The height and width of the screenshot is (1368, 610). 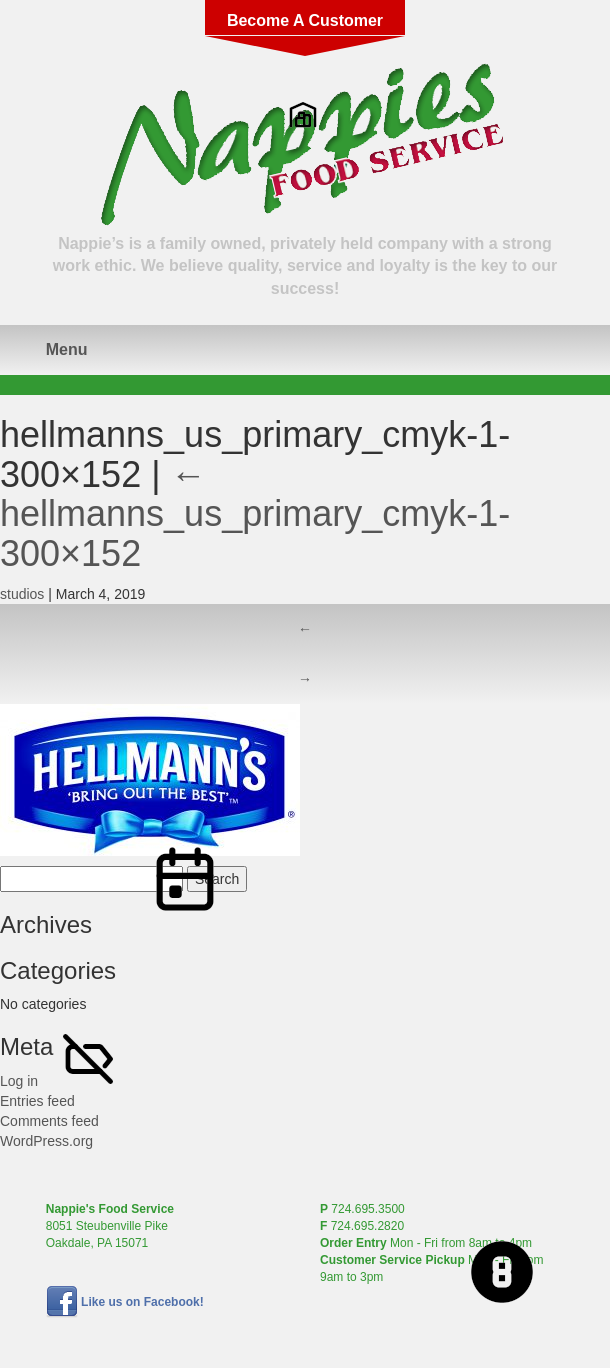 I want to click on indicates step 8 in a multi-step process, so click(x=502, y=1272).